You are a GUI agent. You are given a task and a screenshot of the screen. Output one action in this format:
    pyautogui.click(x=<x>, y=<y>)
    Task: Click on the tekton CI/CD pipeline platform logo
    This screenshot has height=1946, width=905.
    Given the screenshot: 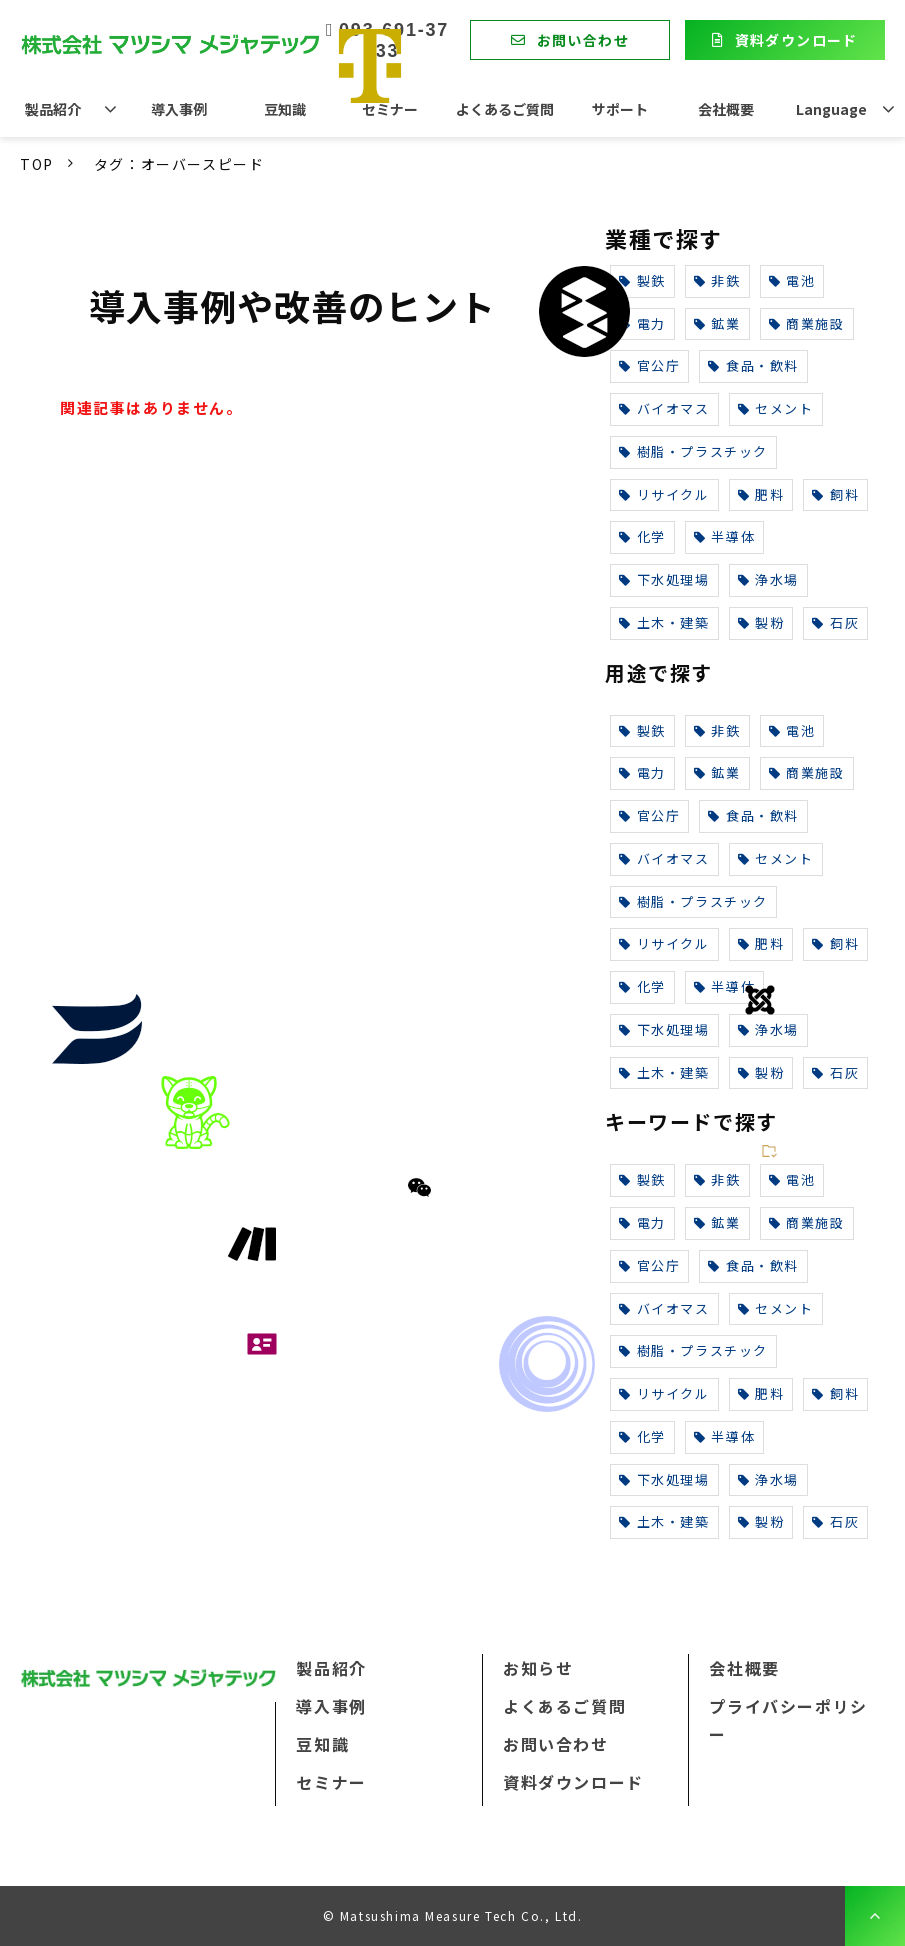 What is the action you would take?
    pyautogui.click(x=195, y=1112)
    